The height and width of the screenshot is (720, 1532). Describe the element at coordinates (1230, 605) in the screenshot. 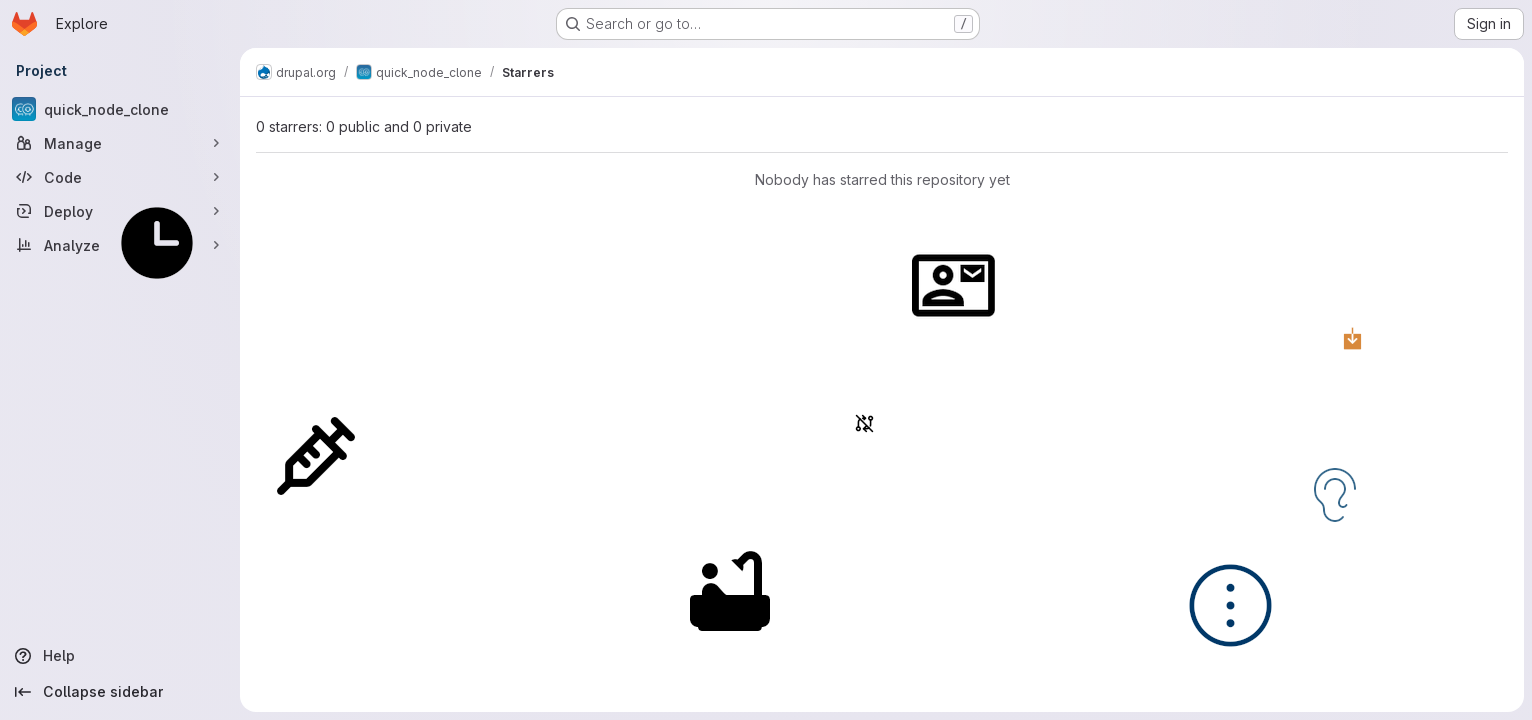

I see `open more options menu` at that location.